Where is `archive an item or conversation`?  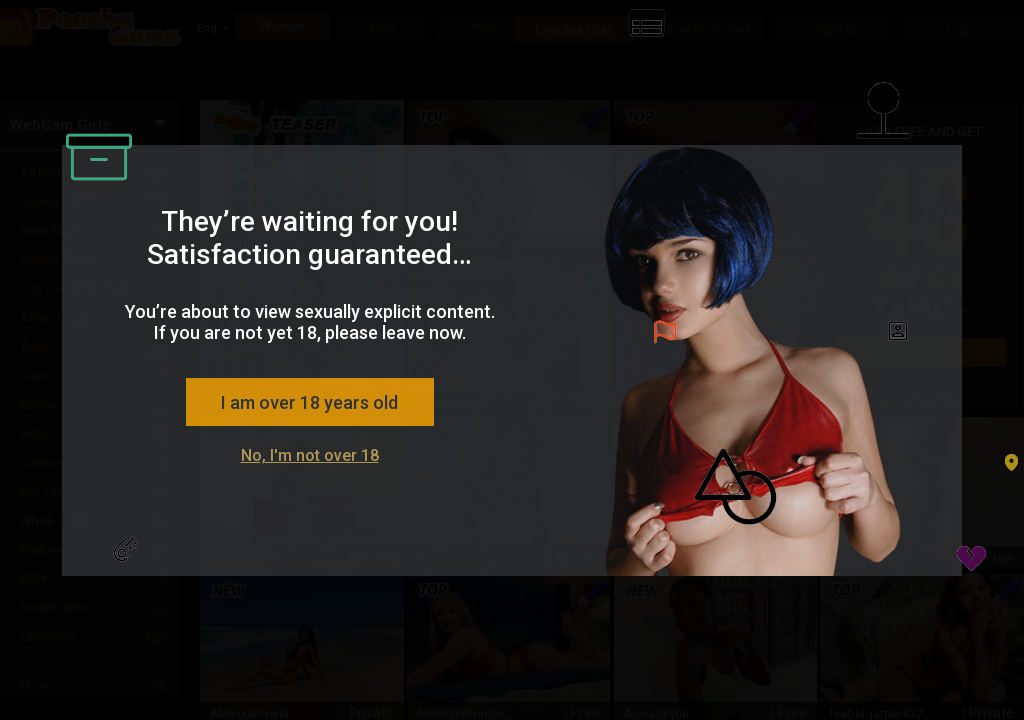
archive an item or conversation is located at coordinates (99, 157).